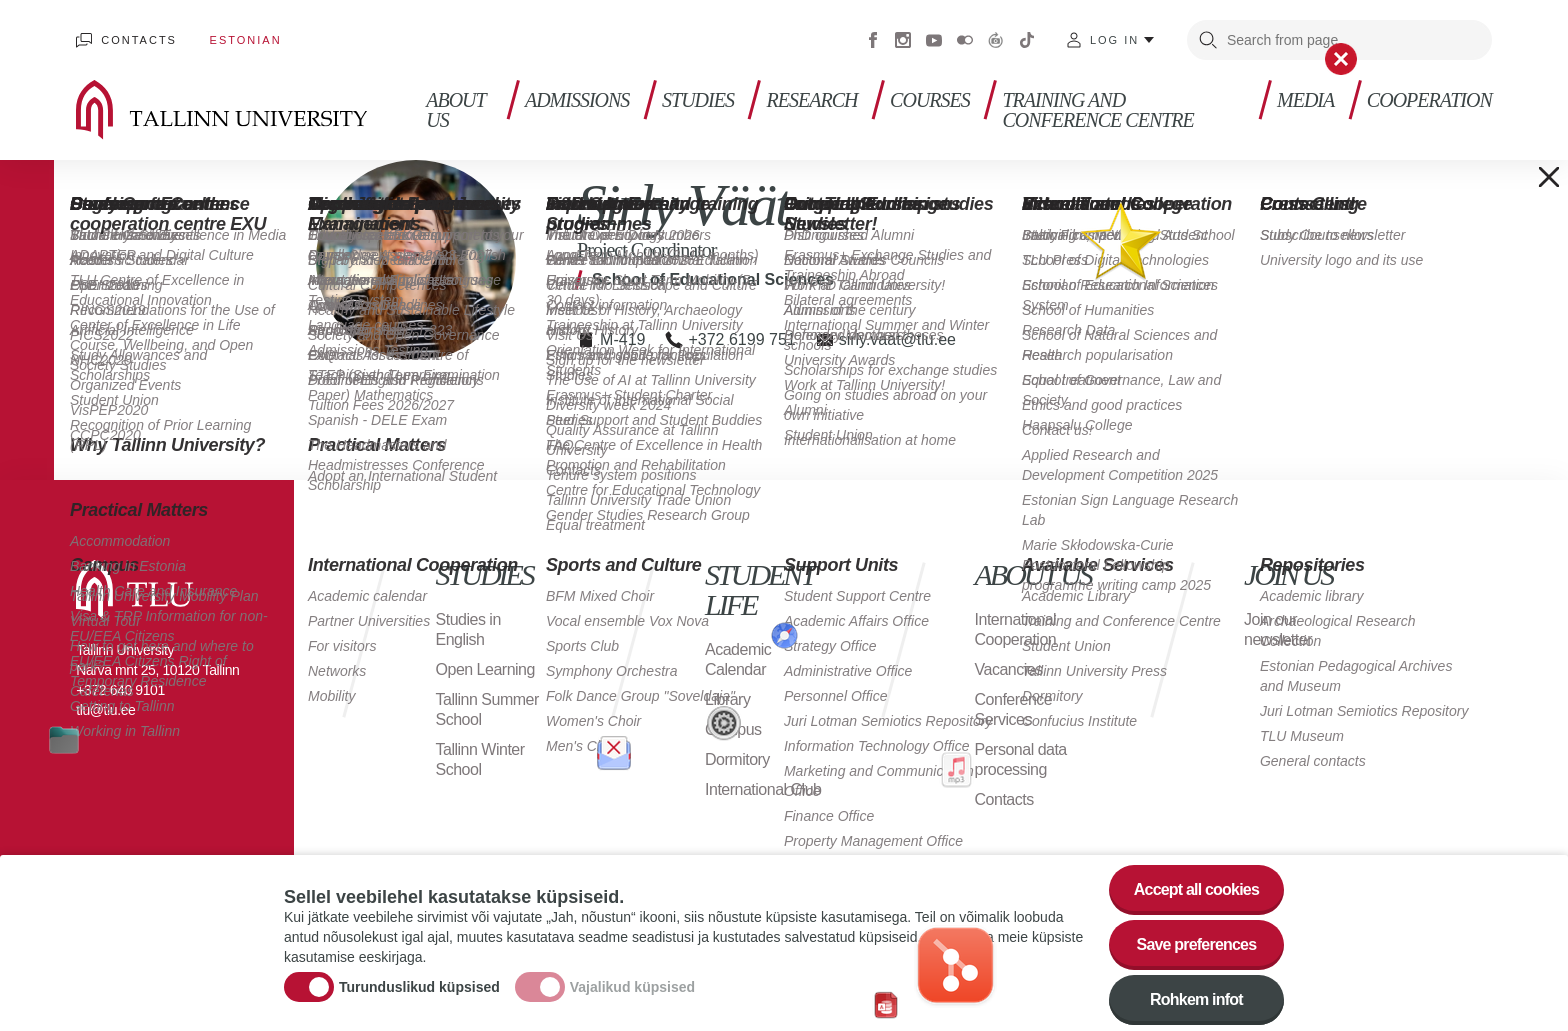 The width and height of the screenshot is (1568, 1031). Describe the element at coordinates (784, 635) in the screenshot. I see `open web browser` at that location.